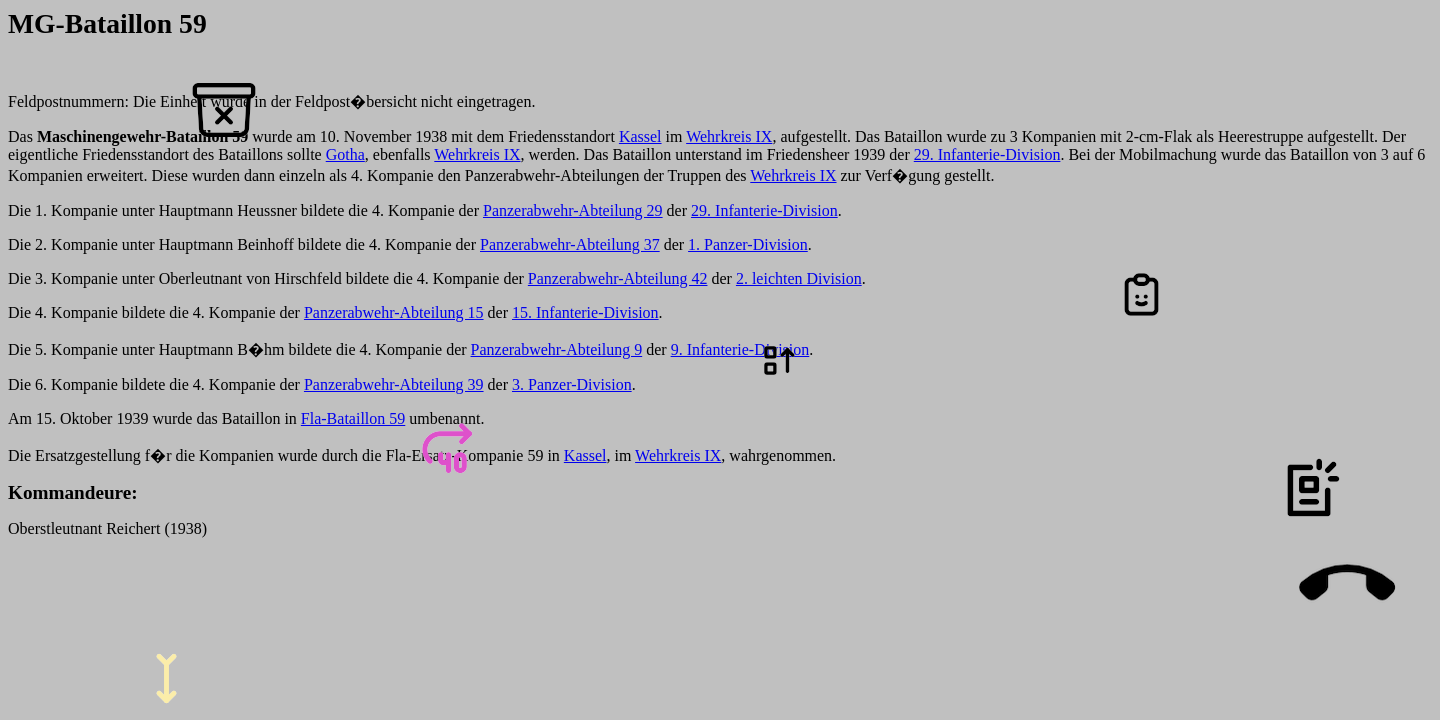  What do you see at coordinates (166, 678) in the screenshot?
I see `scroll down to view more content` at bounding box center [166, 678].